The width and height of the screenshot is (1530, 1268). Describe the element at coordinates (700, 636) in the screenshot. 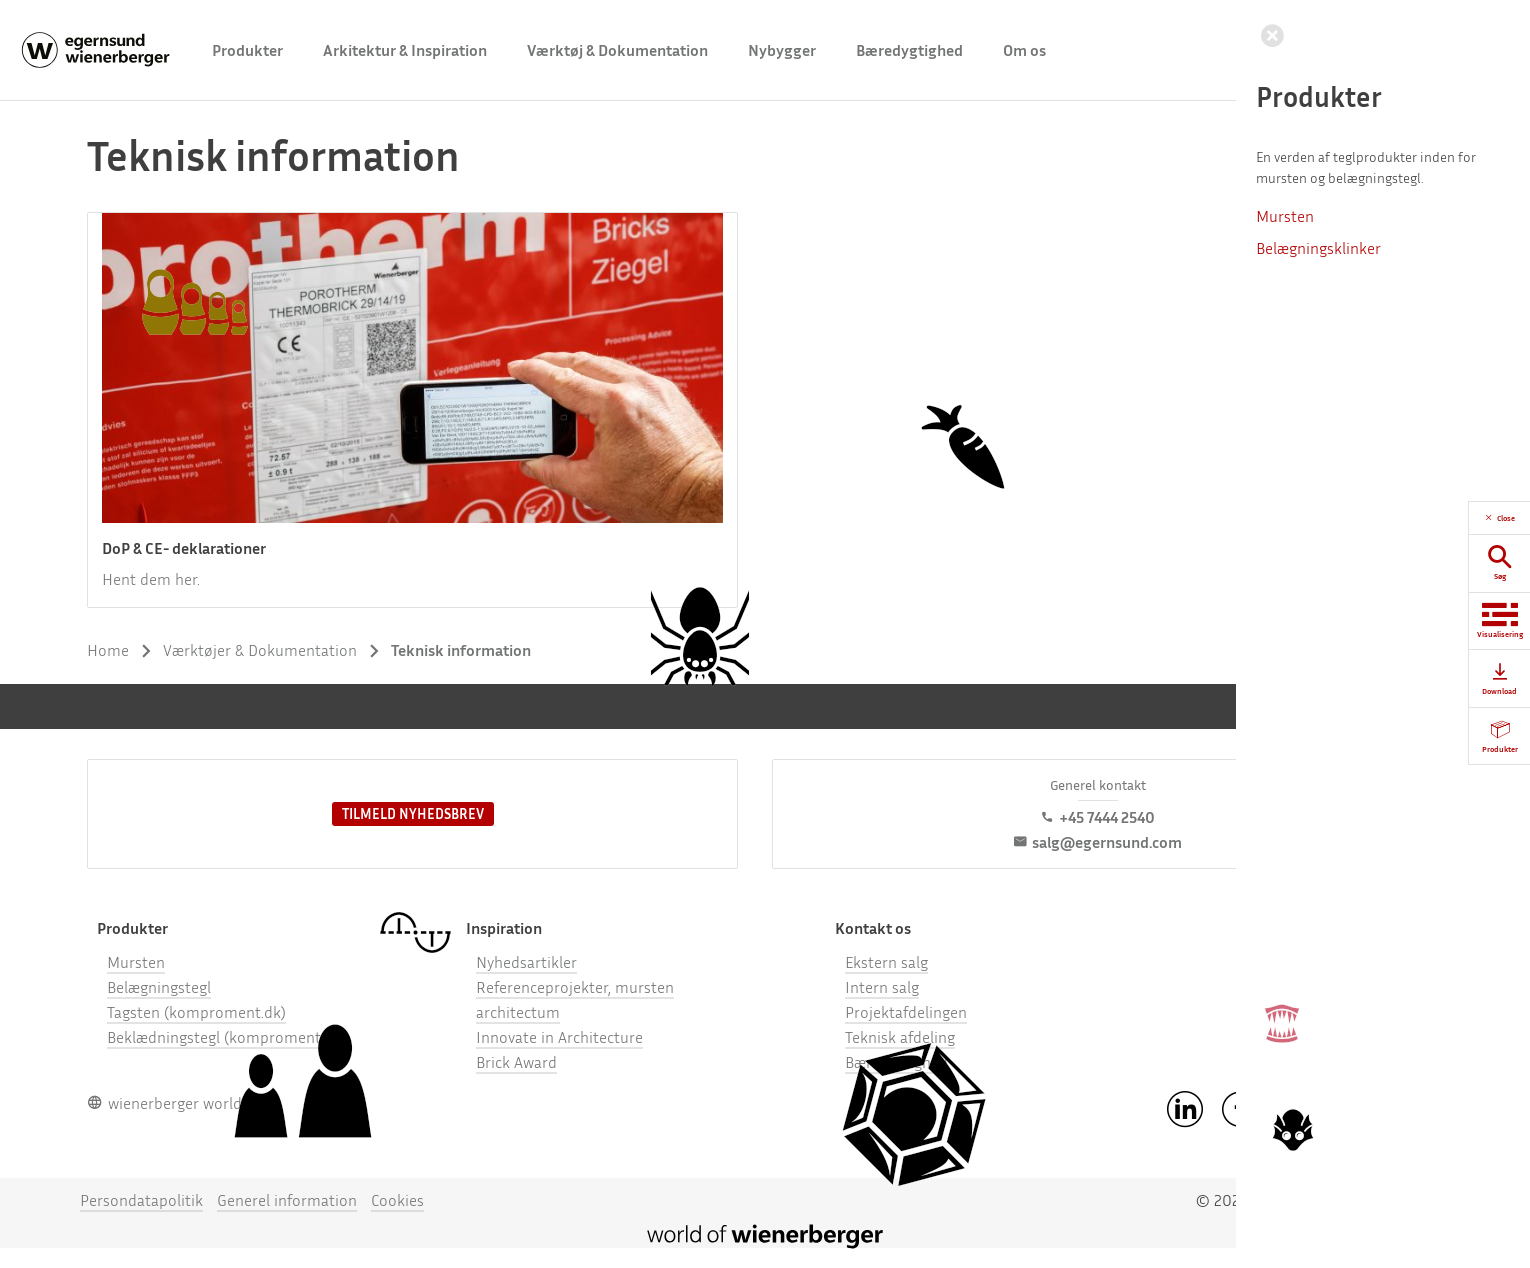

I see `indicates spider or arachnid enemy type in game` at that location.